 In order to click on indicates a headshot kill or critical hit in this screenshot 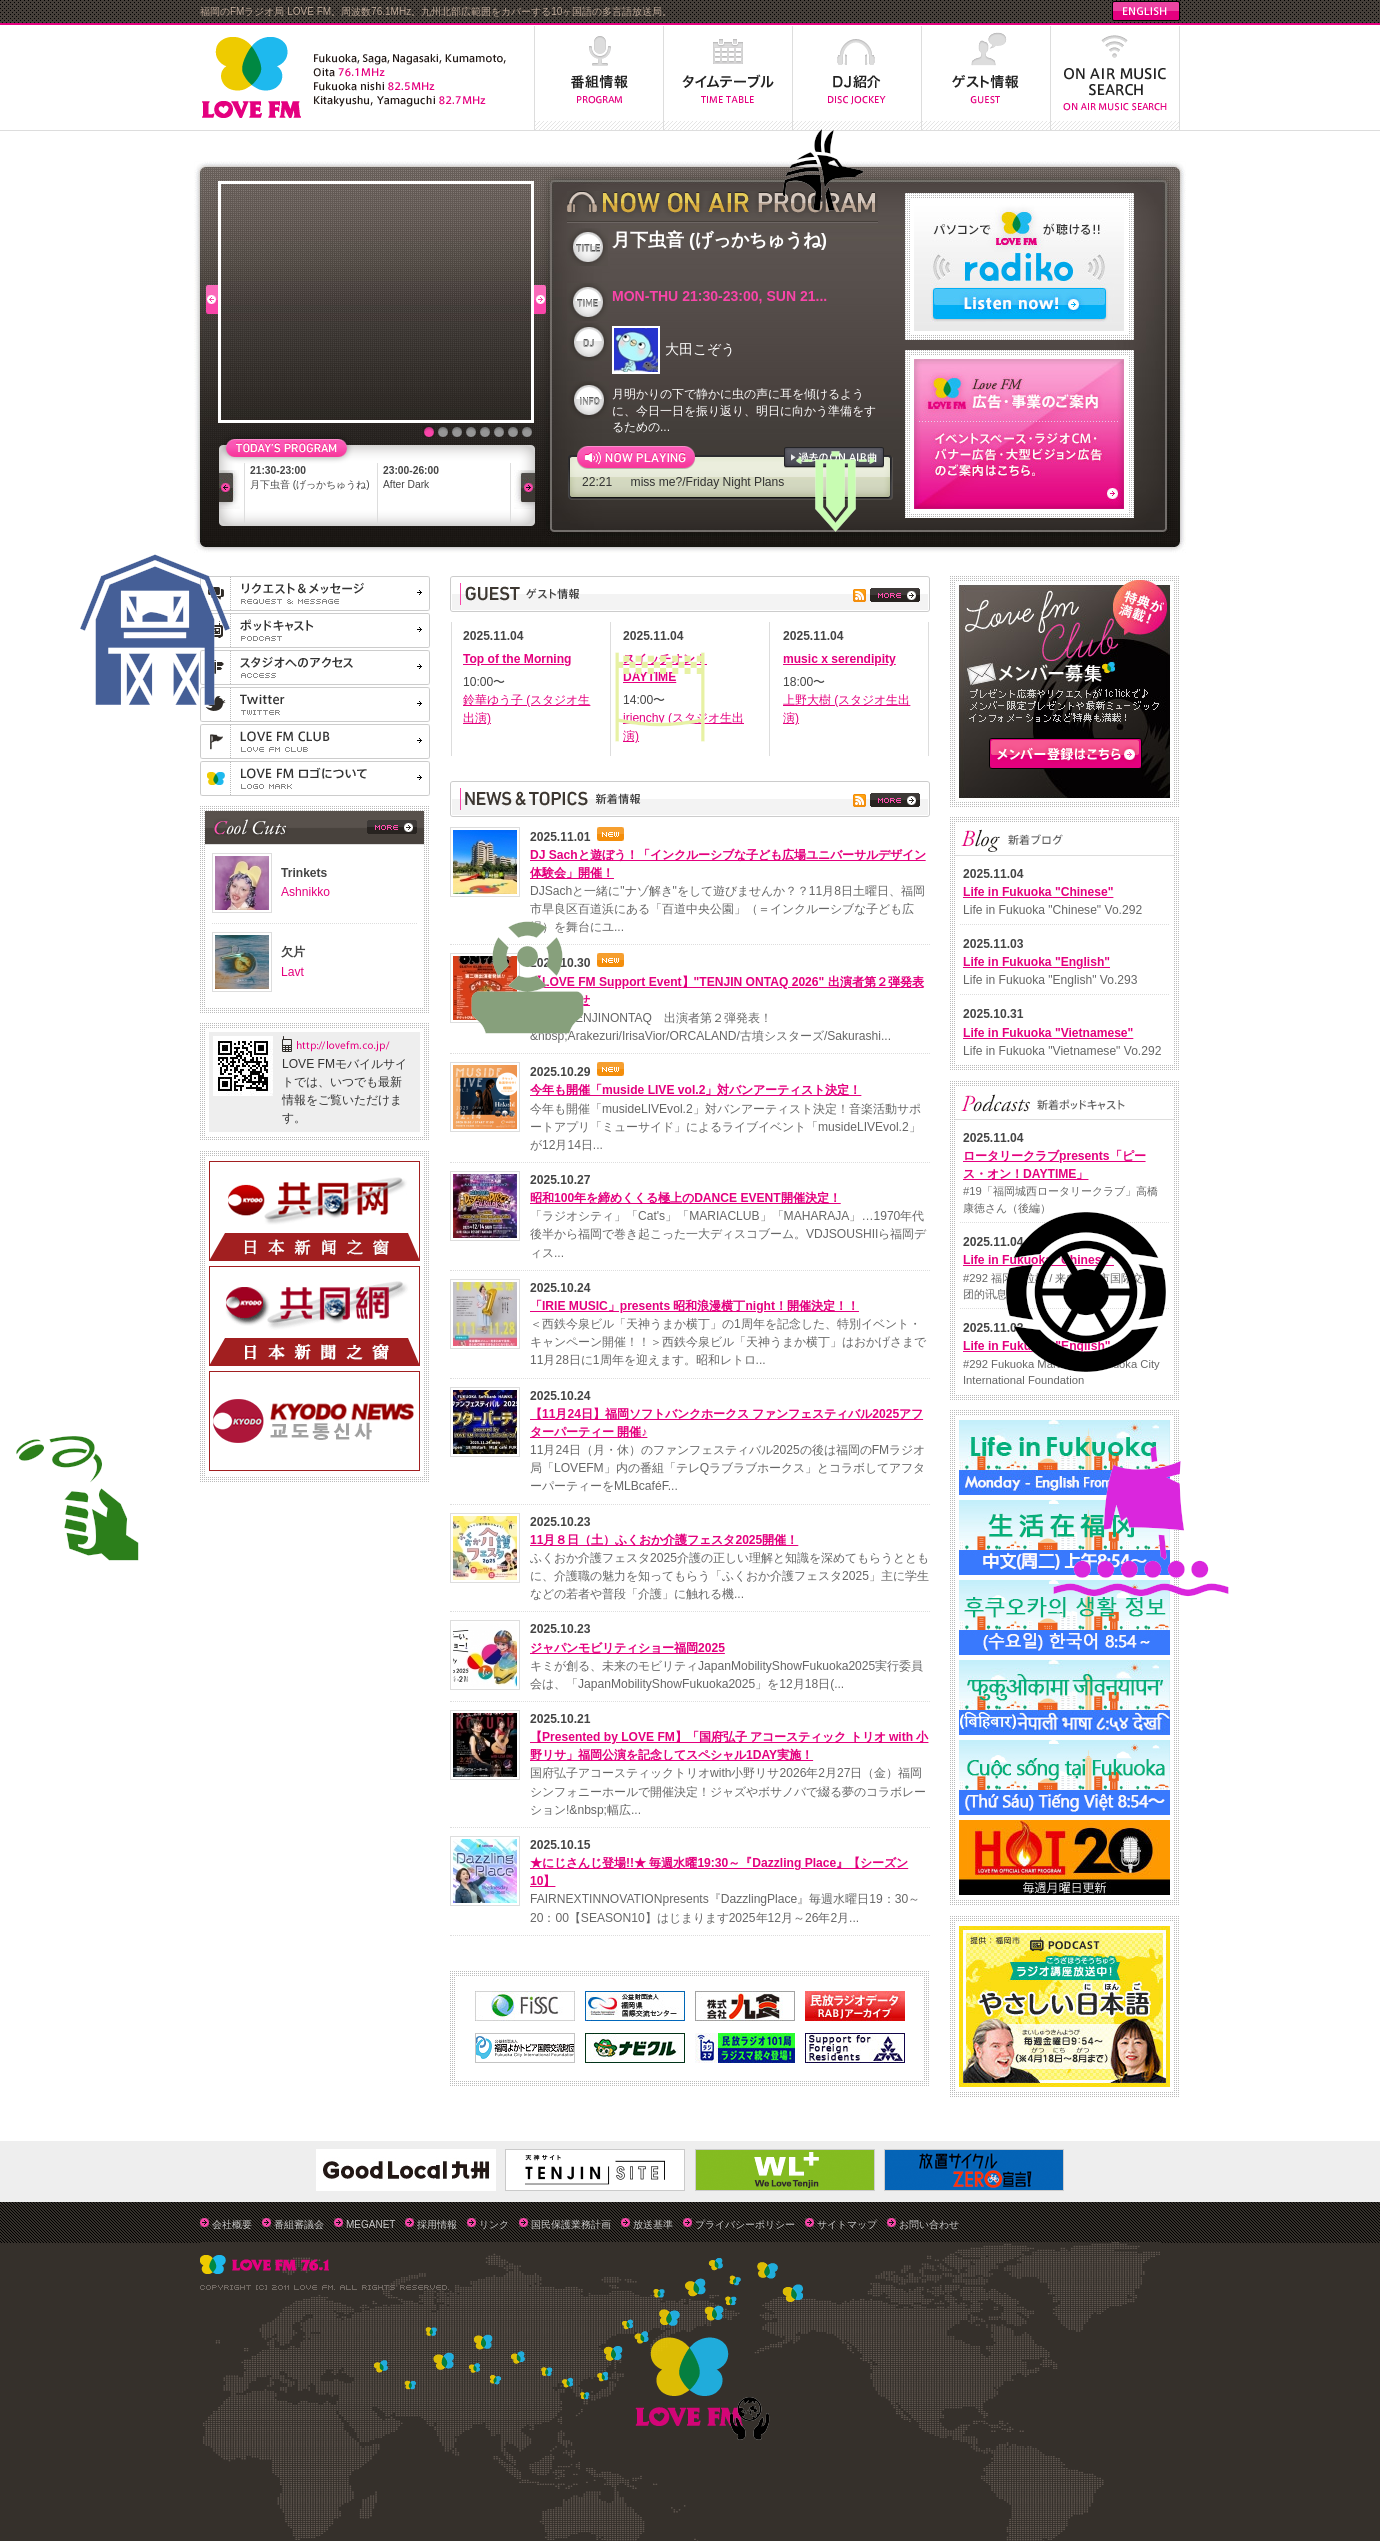, I will do `click(527, 977)`.